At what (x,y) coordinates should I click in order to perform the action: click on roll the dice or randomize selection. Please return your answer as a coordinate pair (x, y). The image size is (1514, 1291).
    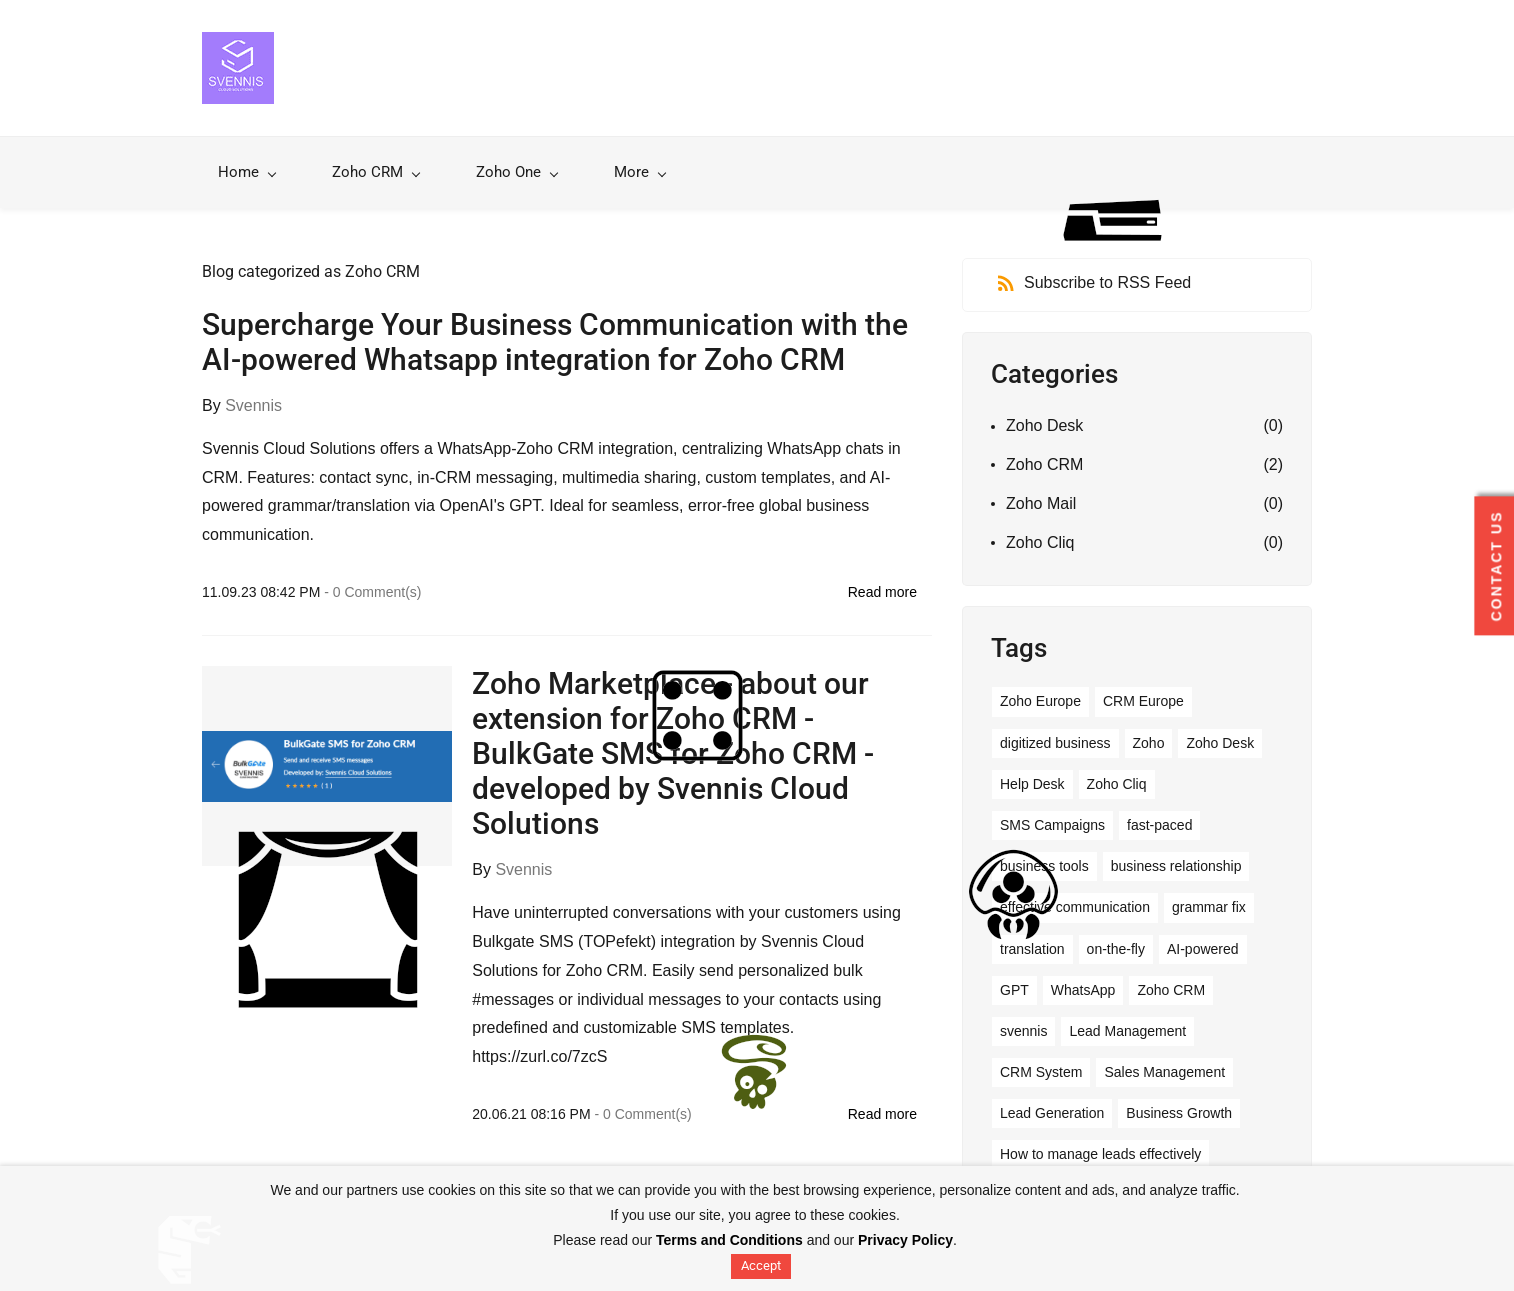
    Looking at the image, I should click on (697, 715).